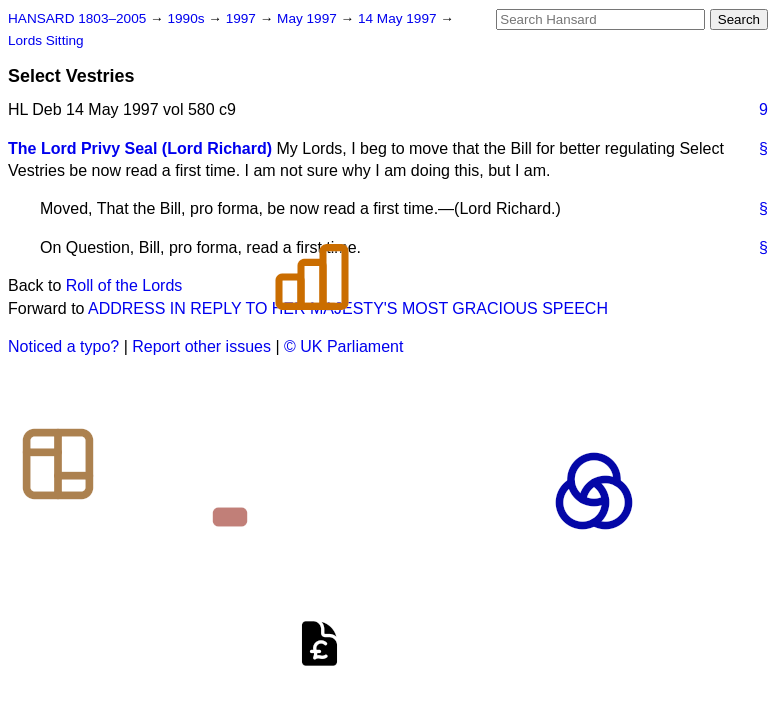 Image resolution: width=768 pixels, height=720 pixels. Describe the element at coordinates (594, 491) in the screenshot. I see `access your spaces or workspaces` at that location.